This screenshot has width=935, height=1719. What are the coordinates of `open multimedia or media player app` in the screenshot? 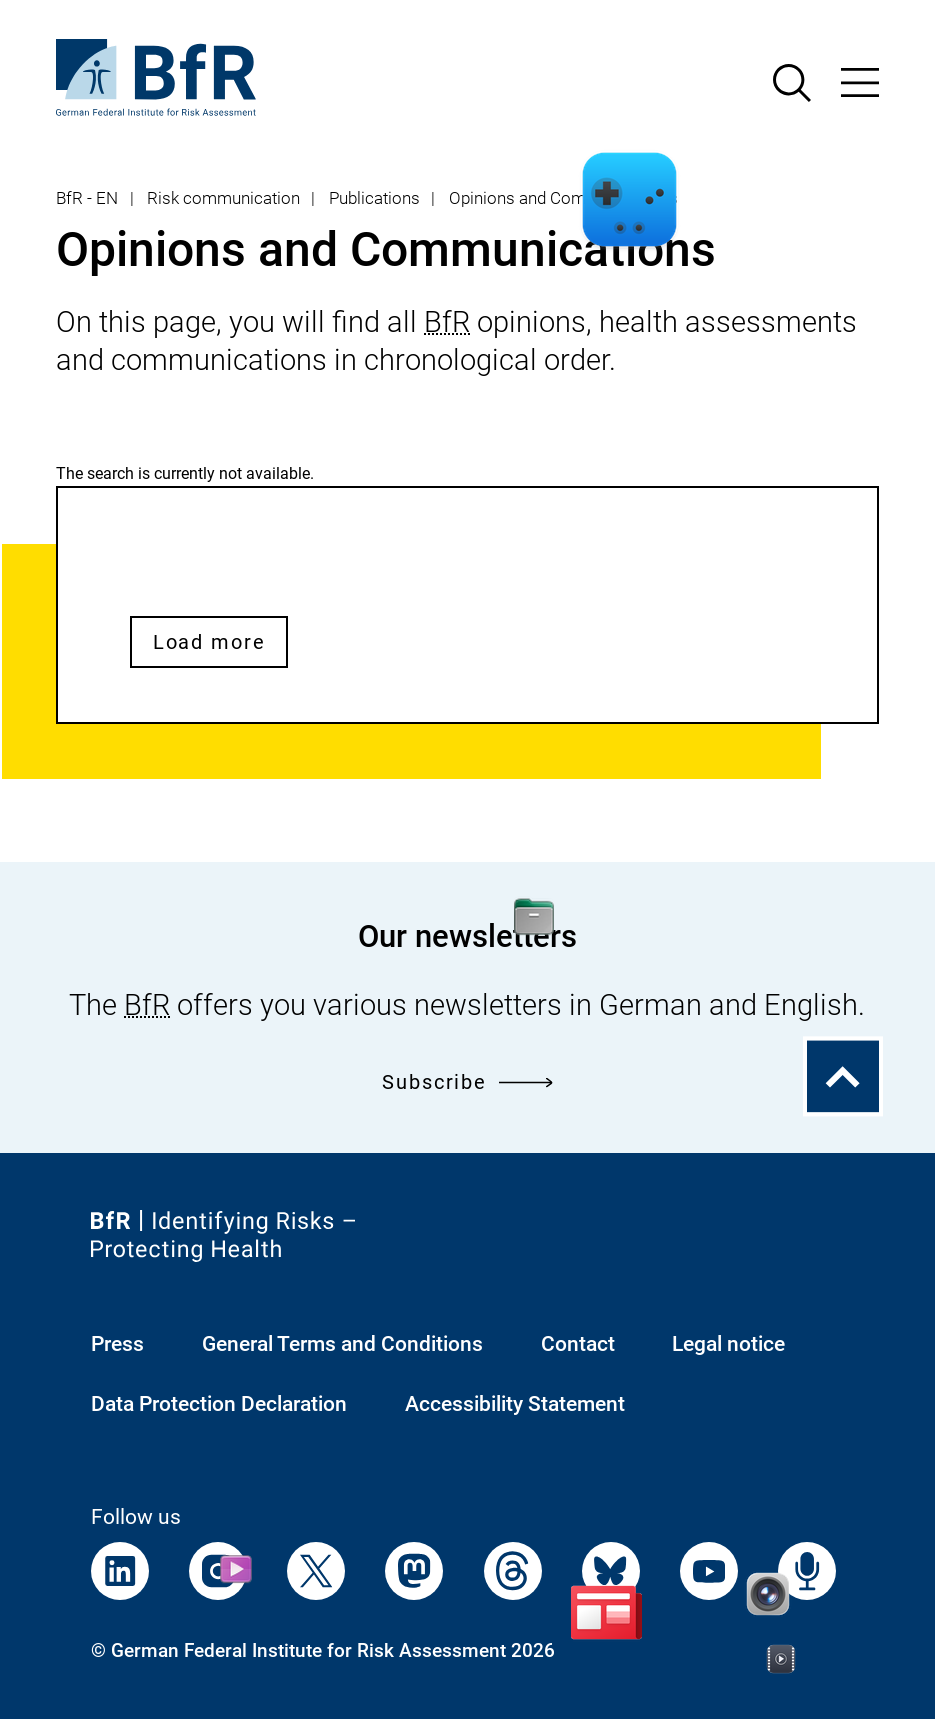 It's located at (236, 1569).